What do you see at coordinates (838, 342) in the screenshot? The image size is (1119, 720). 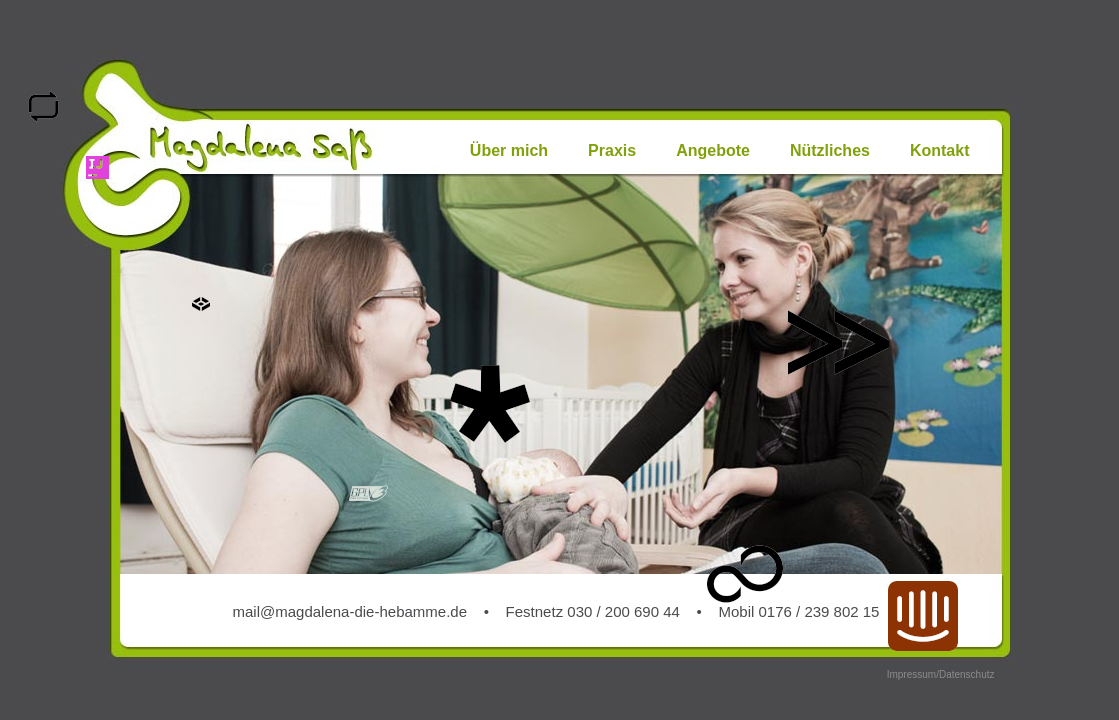 I see `cobalt app or service logo` at bounding box center [838, 342].